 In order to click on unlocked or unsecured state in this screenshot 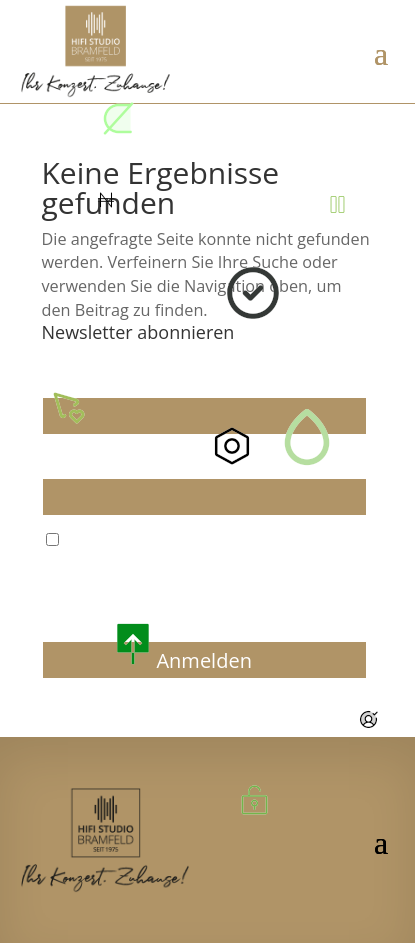, I will do `click(254, 801)`.